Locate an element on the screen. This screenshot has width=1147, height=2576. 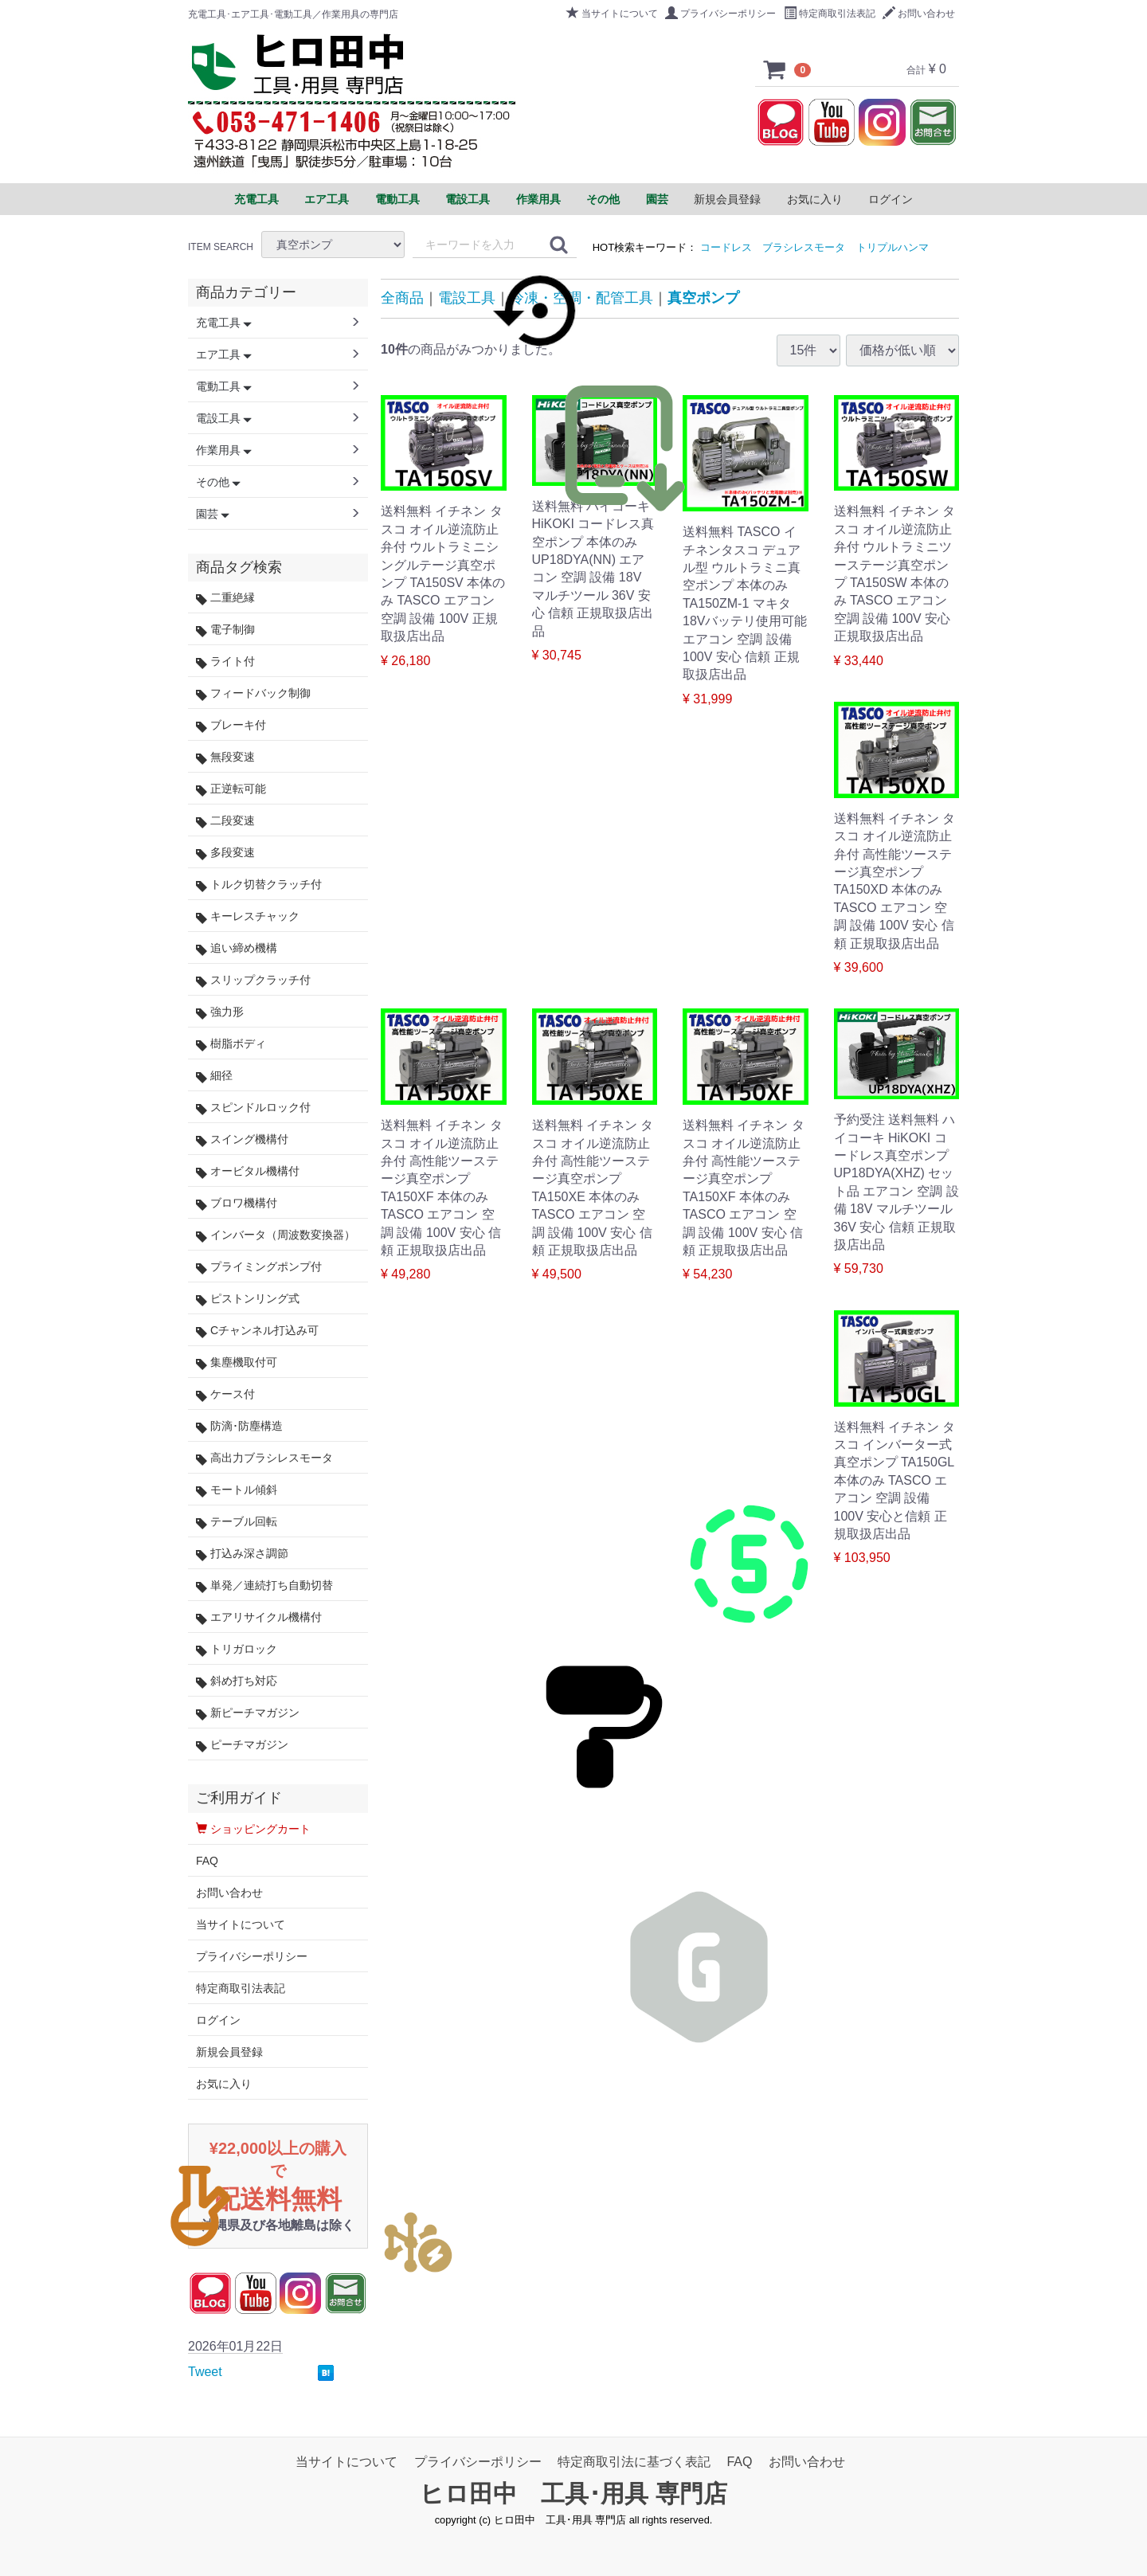
access AI-powered network automation is located at coordinates (418, 2242).